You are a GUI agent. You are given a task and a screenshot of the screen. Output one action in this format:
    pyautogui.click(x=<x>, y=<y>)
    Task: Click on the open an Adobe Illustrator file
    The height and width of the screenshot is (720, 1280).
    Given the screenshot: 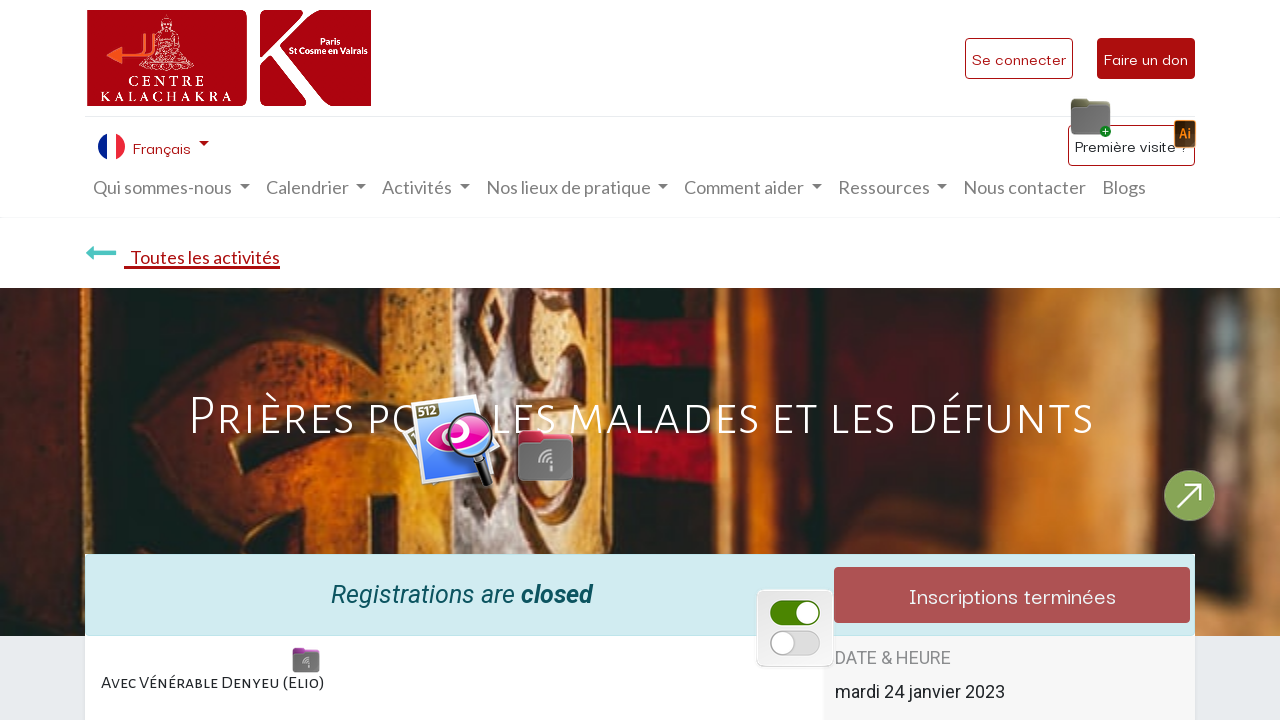 What is the action you would take?
    pyautogui.click(x=1185, y=134)
    